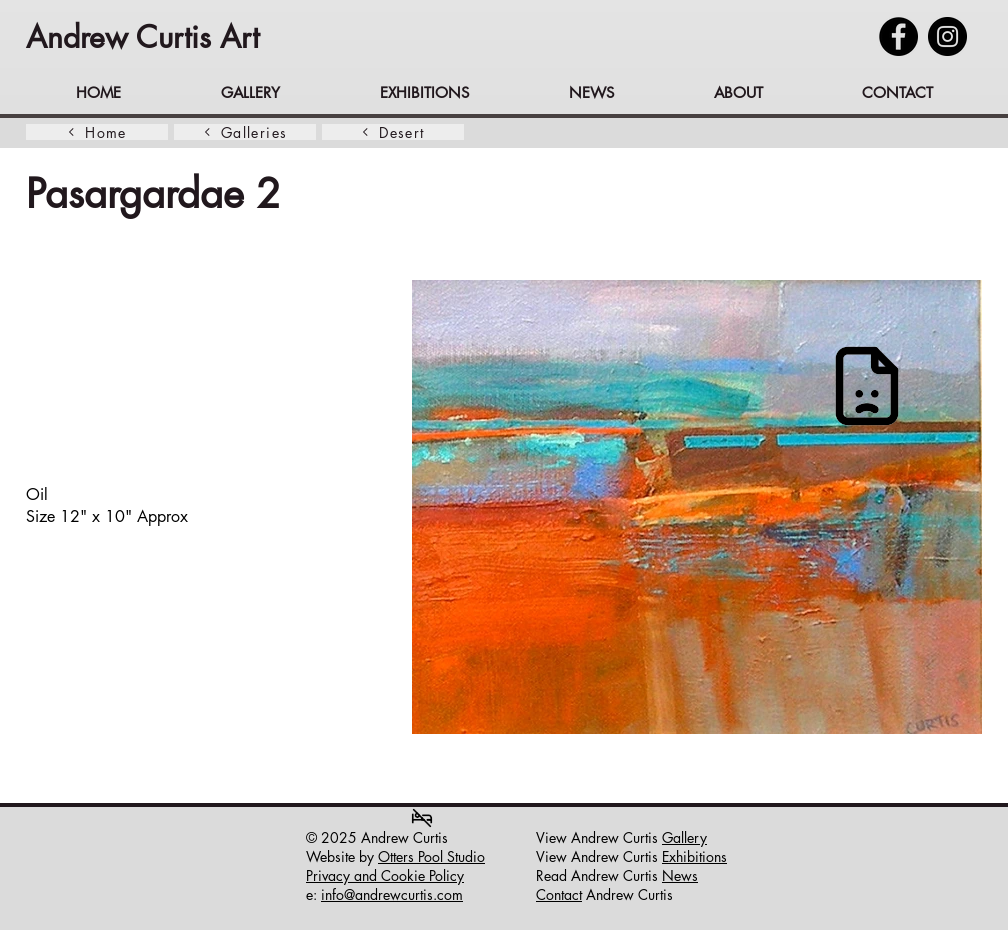 The width and height of the screenshot is (1008, 930). What do you see at coordinates (422, 818) in the screenshot?
I see `no sleeping accommodations available` at bounding box center [422, 818].